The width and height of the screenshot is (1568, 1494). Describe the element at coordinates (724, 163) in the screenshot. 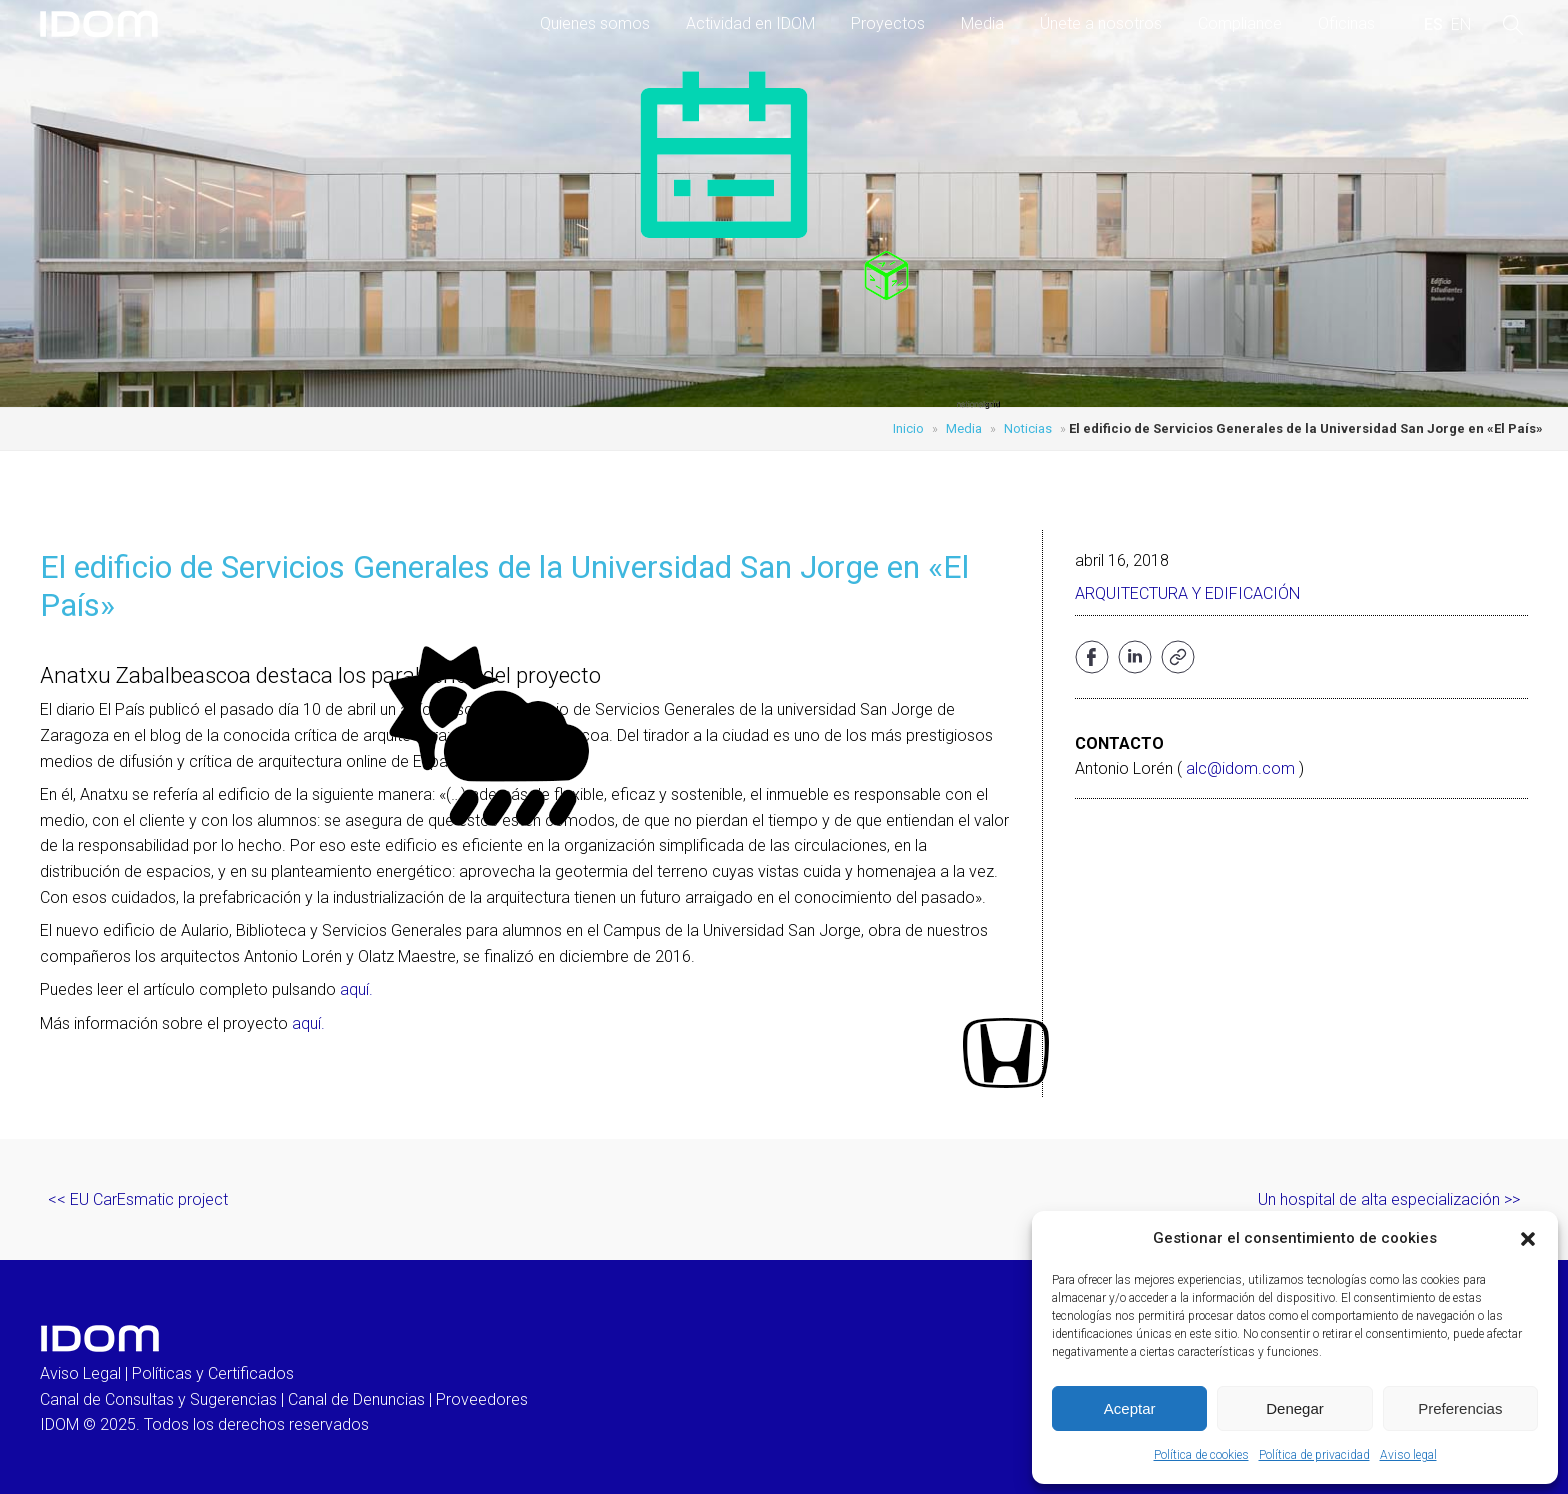

I see `view calendar tasks and to-dos` at that location.